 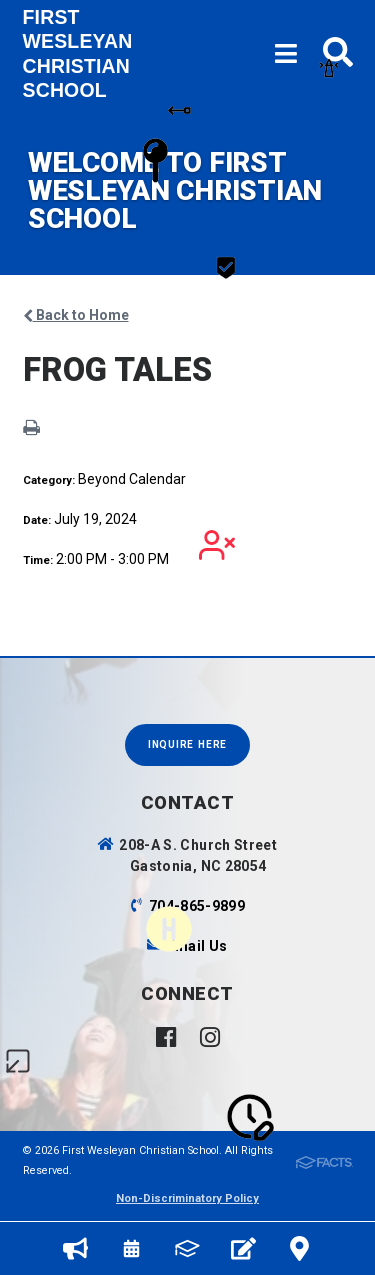 What do you see at coordinates (169, 929) in the screenshot?
I see `indicates a hospital or medical facility nearby` at bounding box center [169, 929].